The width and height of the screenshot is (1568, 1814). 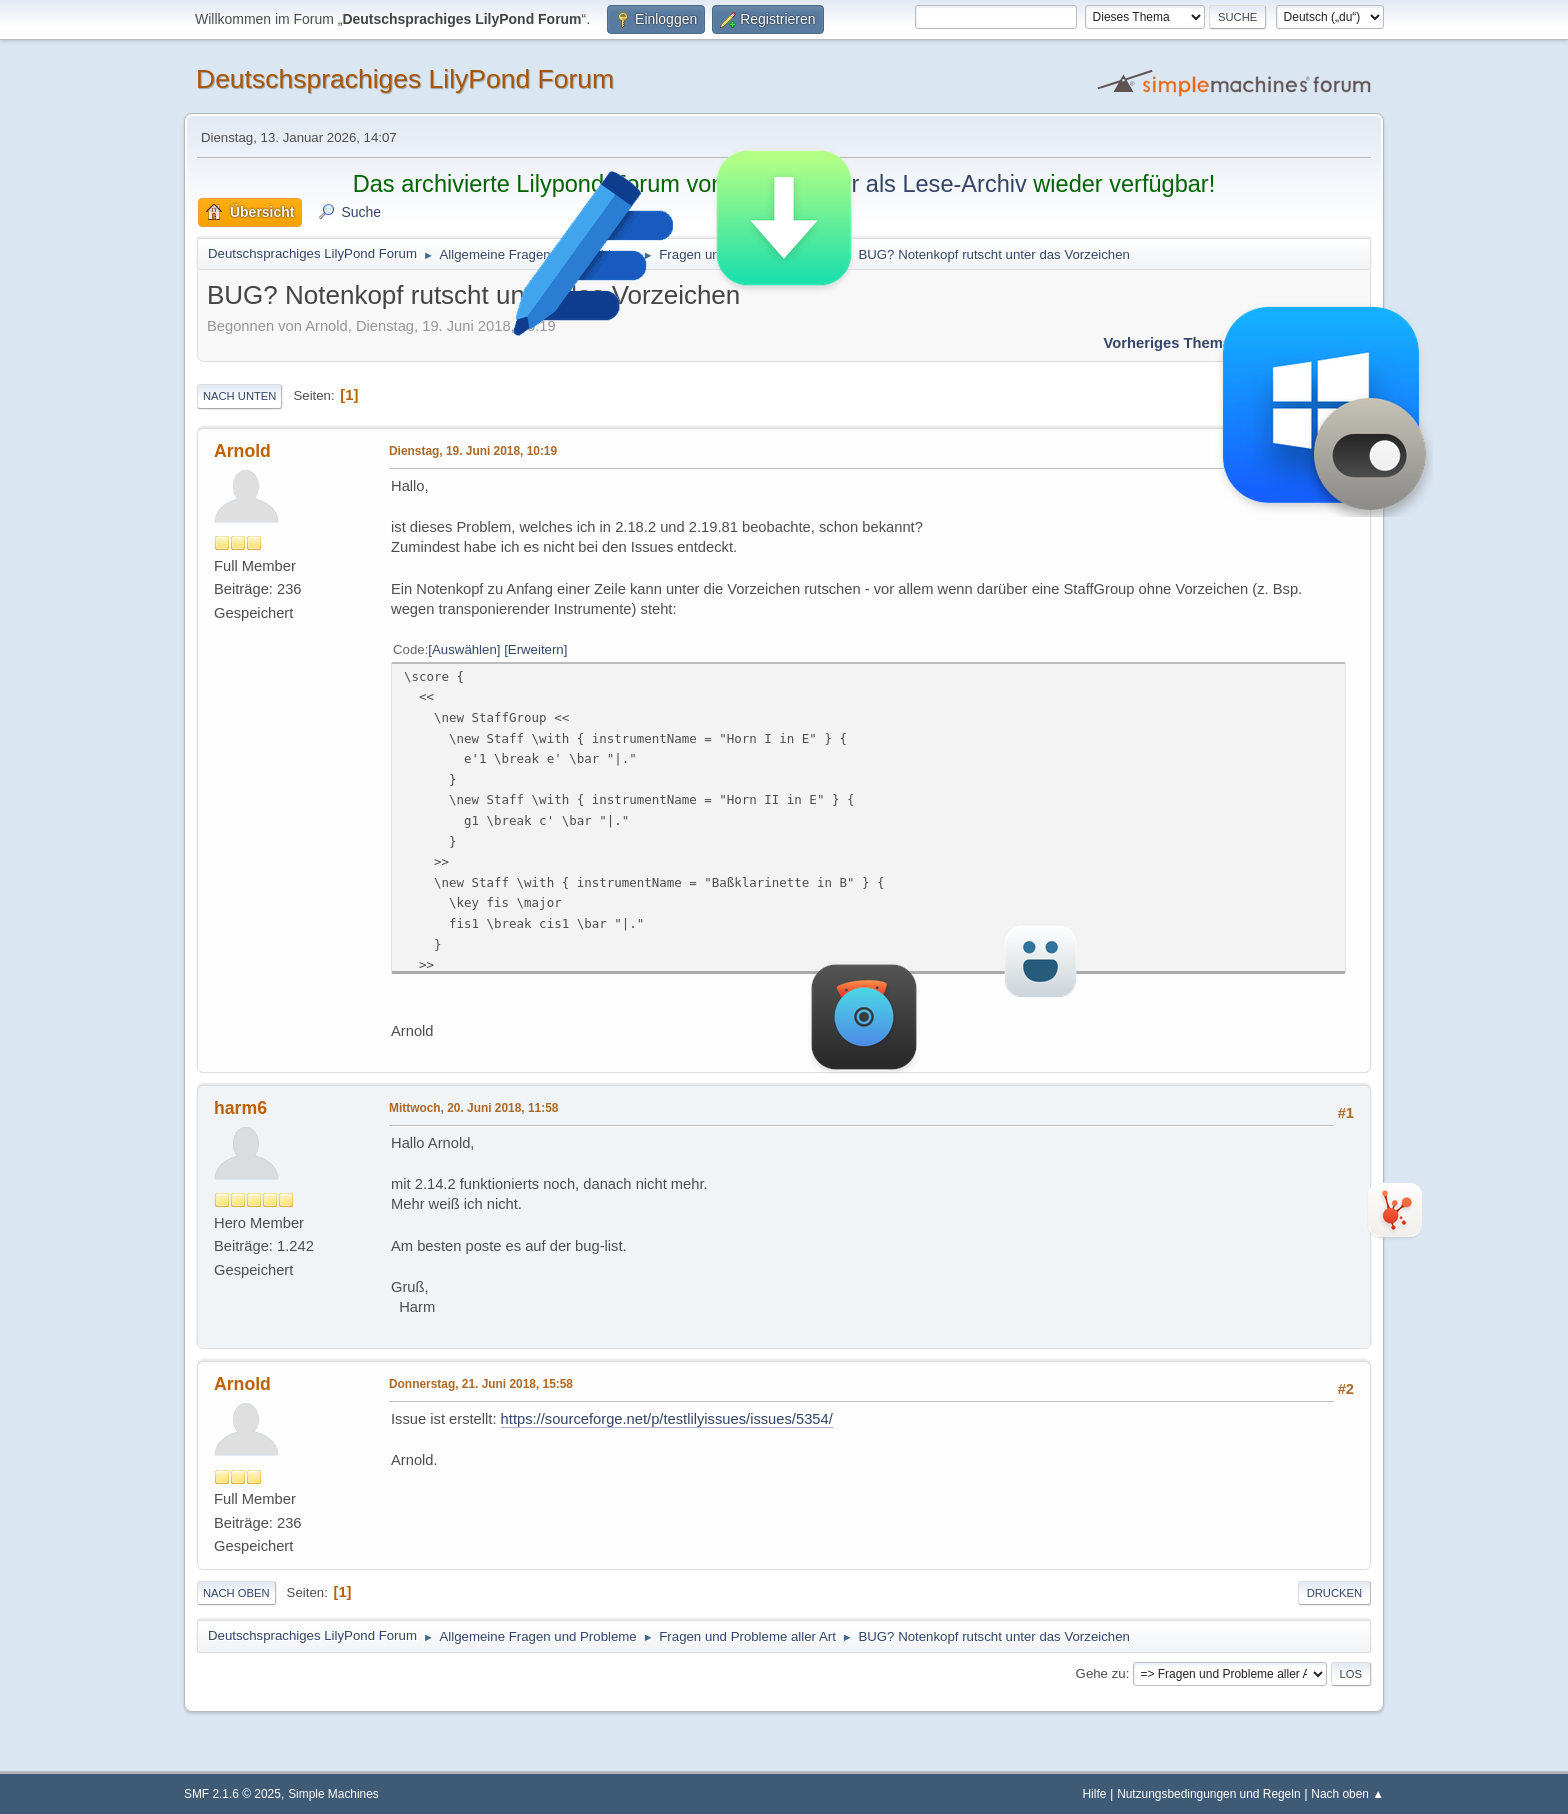 What do you see at coordinates (864, 1017) in the screenshot?
I see `open handbrake video transcoder app` at bounding box center [864, 1017].